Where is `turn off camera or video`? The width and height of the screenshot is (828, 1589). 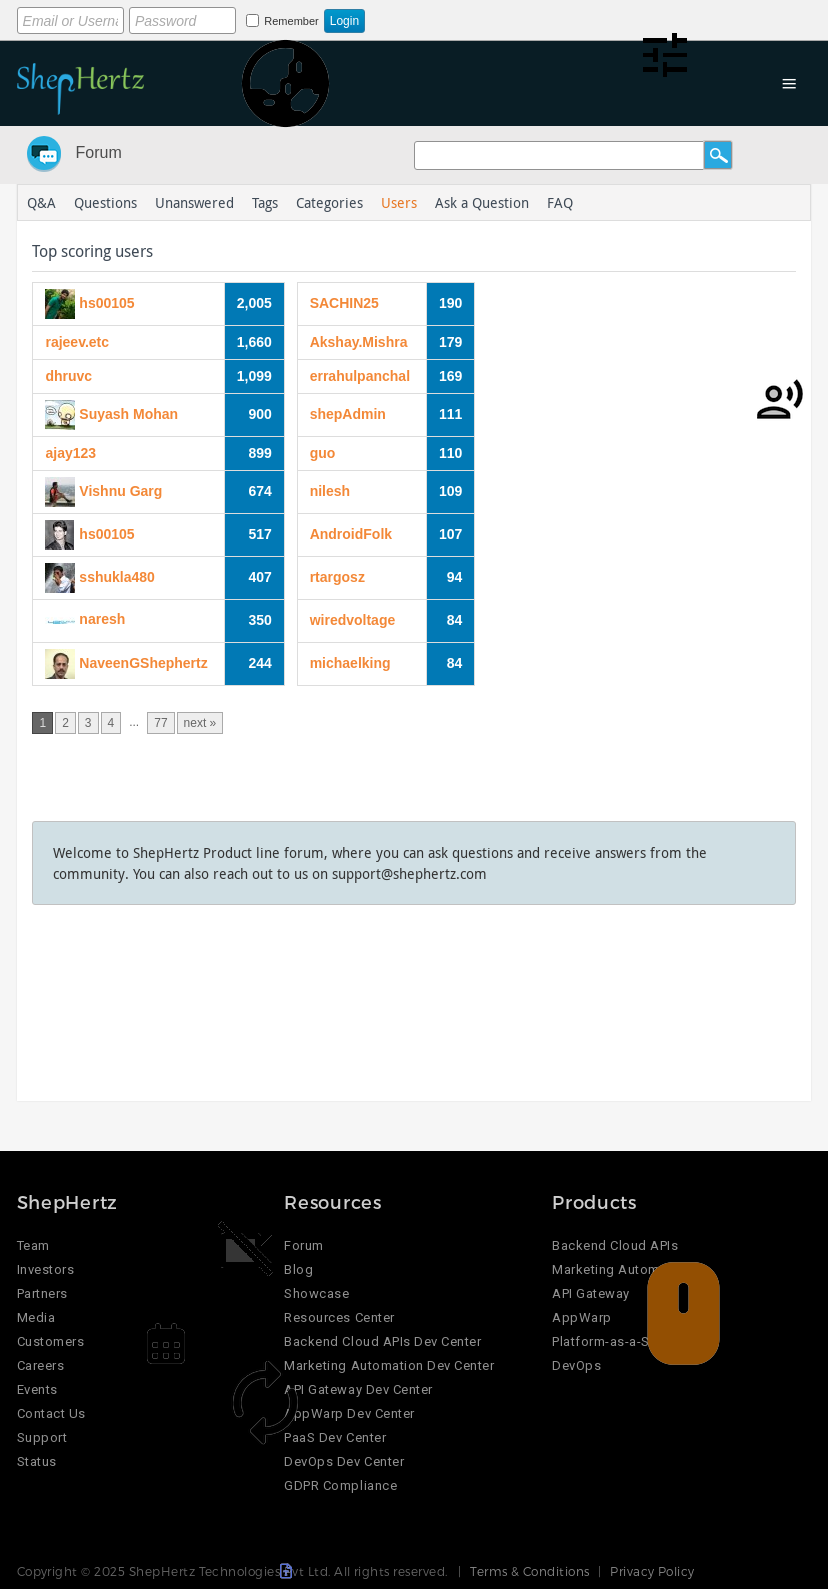 turn off camera or video is located at coordinates (246, 1250).